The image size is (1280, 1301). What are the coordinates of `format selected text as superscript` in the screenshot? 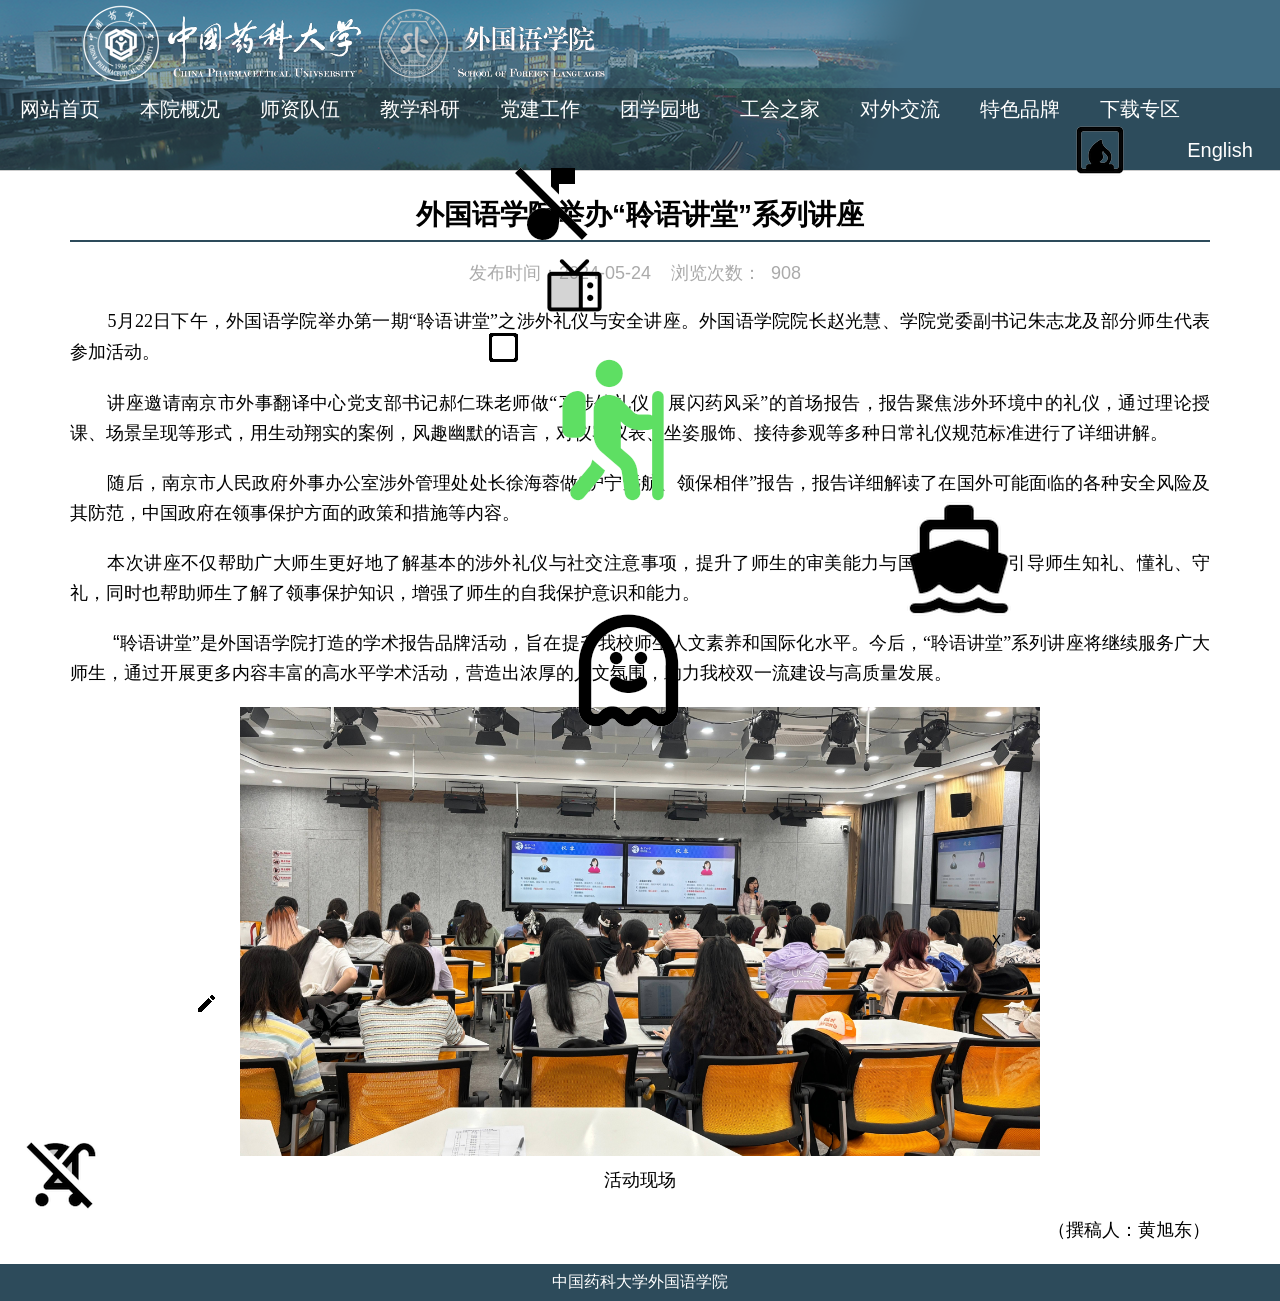 It's located at (996, 939).